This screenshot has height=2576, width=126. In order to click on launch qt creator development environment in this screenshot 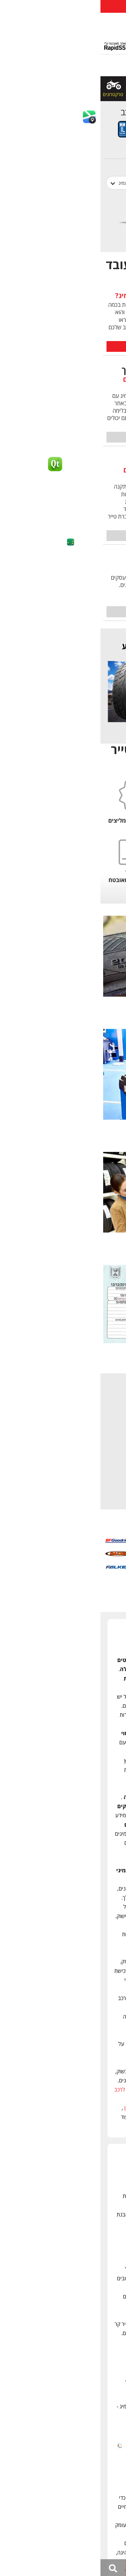, I will do `click(55, 464)`.